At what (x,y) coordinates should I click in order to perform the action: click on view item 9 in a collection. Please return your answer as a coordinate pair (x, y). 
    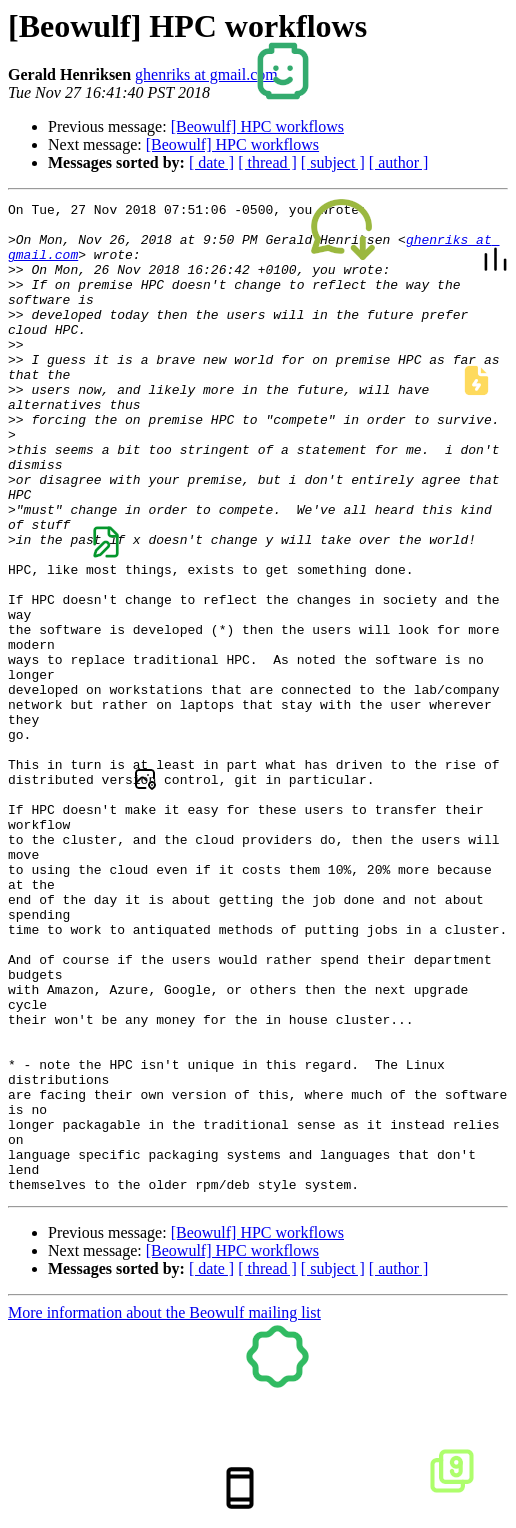
    Looking at the image, I should click on (452, 1471).